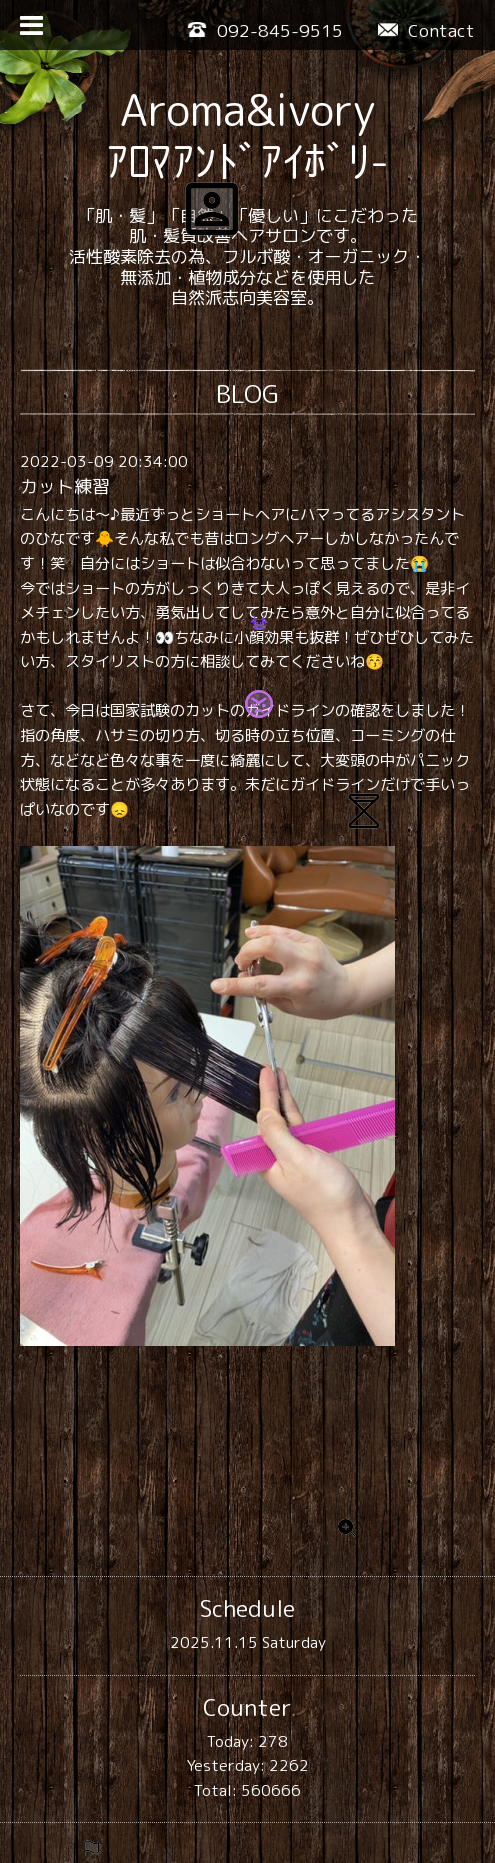  What do you see at coordinates (91, 1848) in the screenshot?
I see `flag or mark an item for follow-up` at bounding box center [91, 1848].